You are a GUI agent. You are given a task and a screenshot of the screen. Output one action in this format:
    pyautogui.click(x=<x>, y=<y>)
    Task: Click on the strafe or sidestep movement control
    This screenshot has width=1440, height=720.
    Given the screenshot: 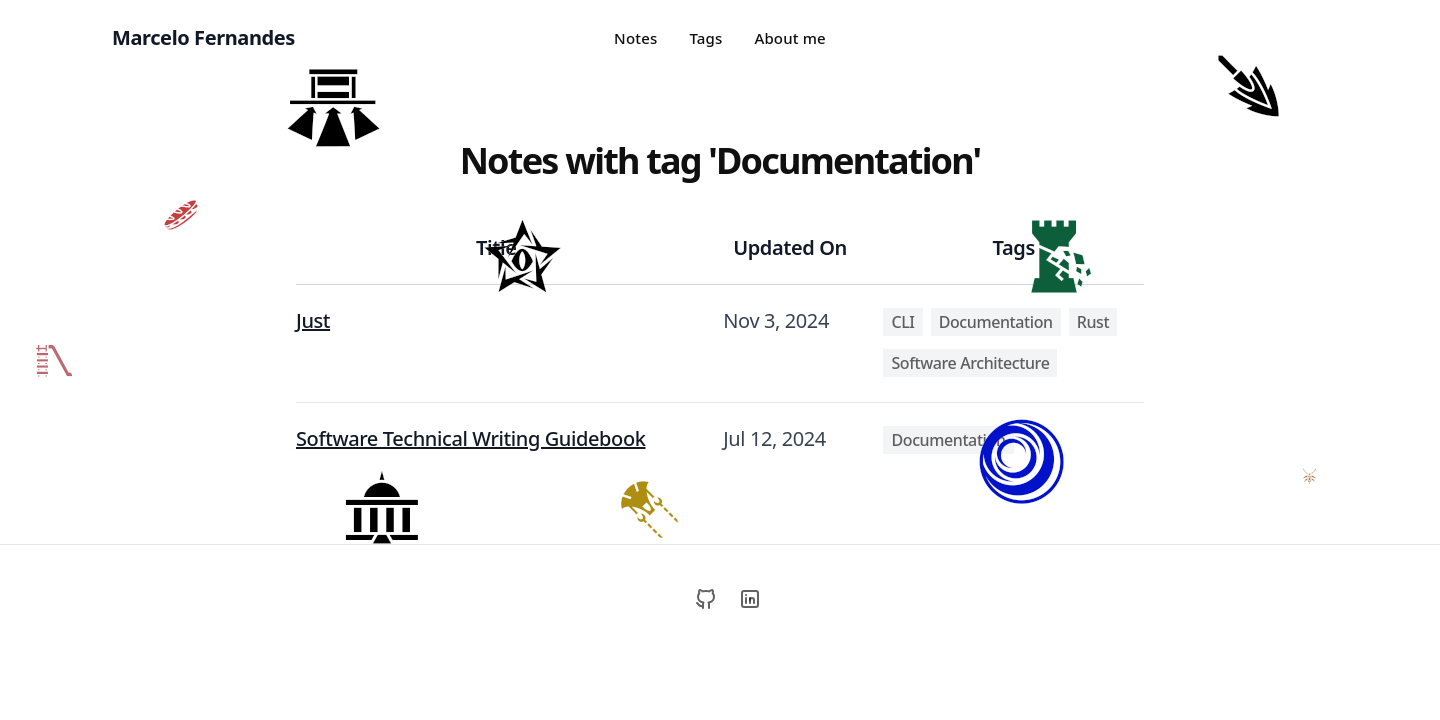 What is the action you would take?
    pyautogui.click(x=650, y=509)
    